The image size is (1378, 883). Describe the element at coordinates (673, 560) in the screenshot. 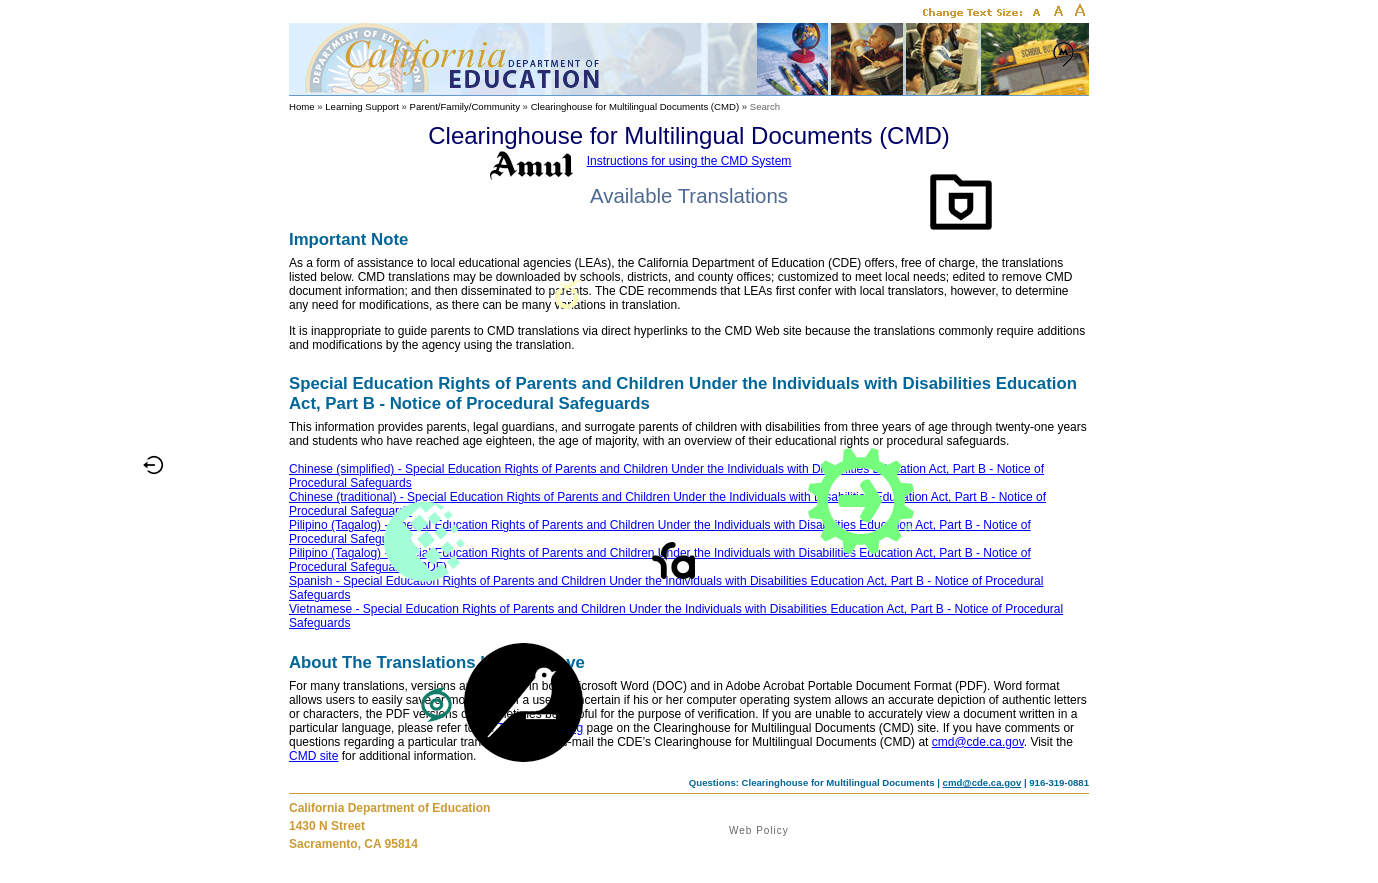

I see `open Favro project management app` at that location.